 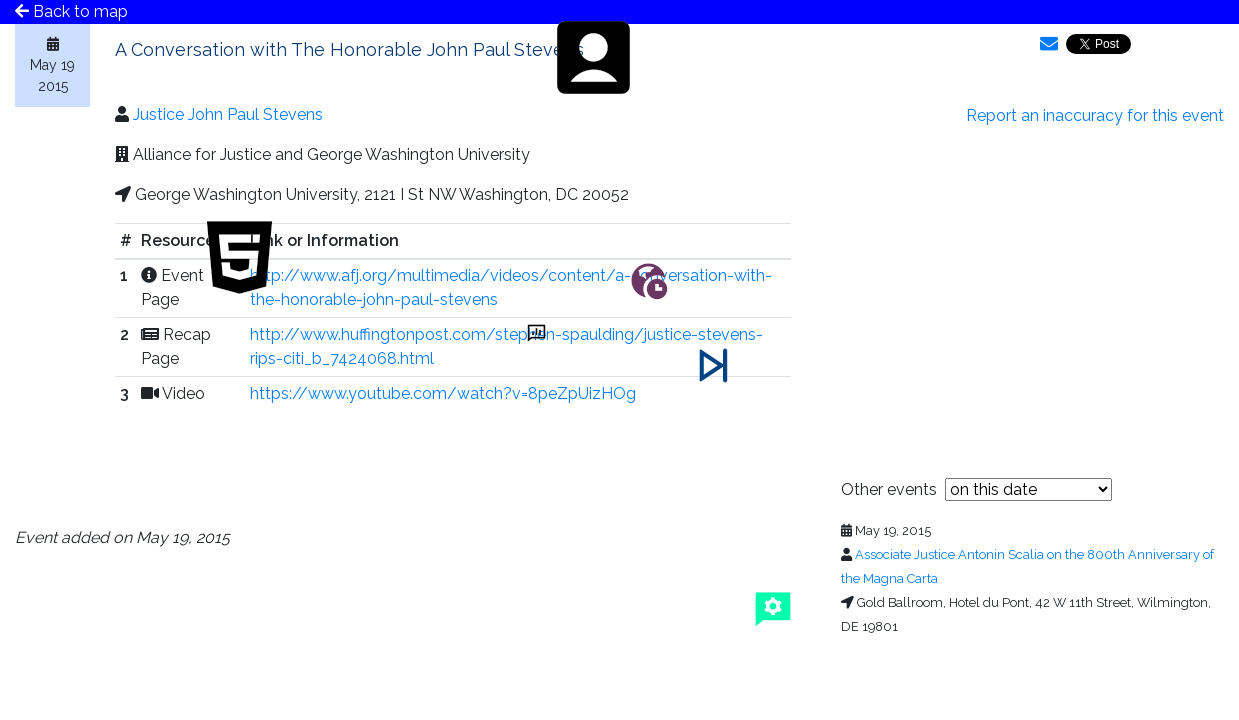 What do you see at coordinates (593, 57) in the screenshot?
I see `view your account profile` at bounding box center [593, 57].